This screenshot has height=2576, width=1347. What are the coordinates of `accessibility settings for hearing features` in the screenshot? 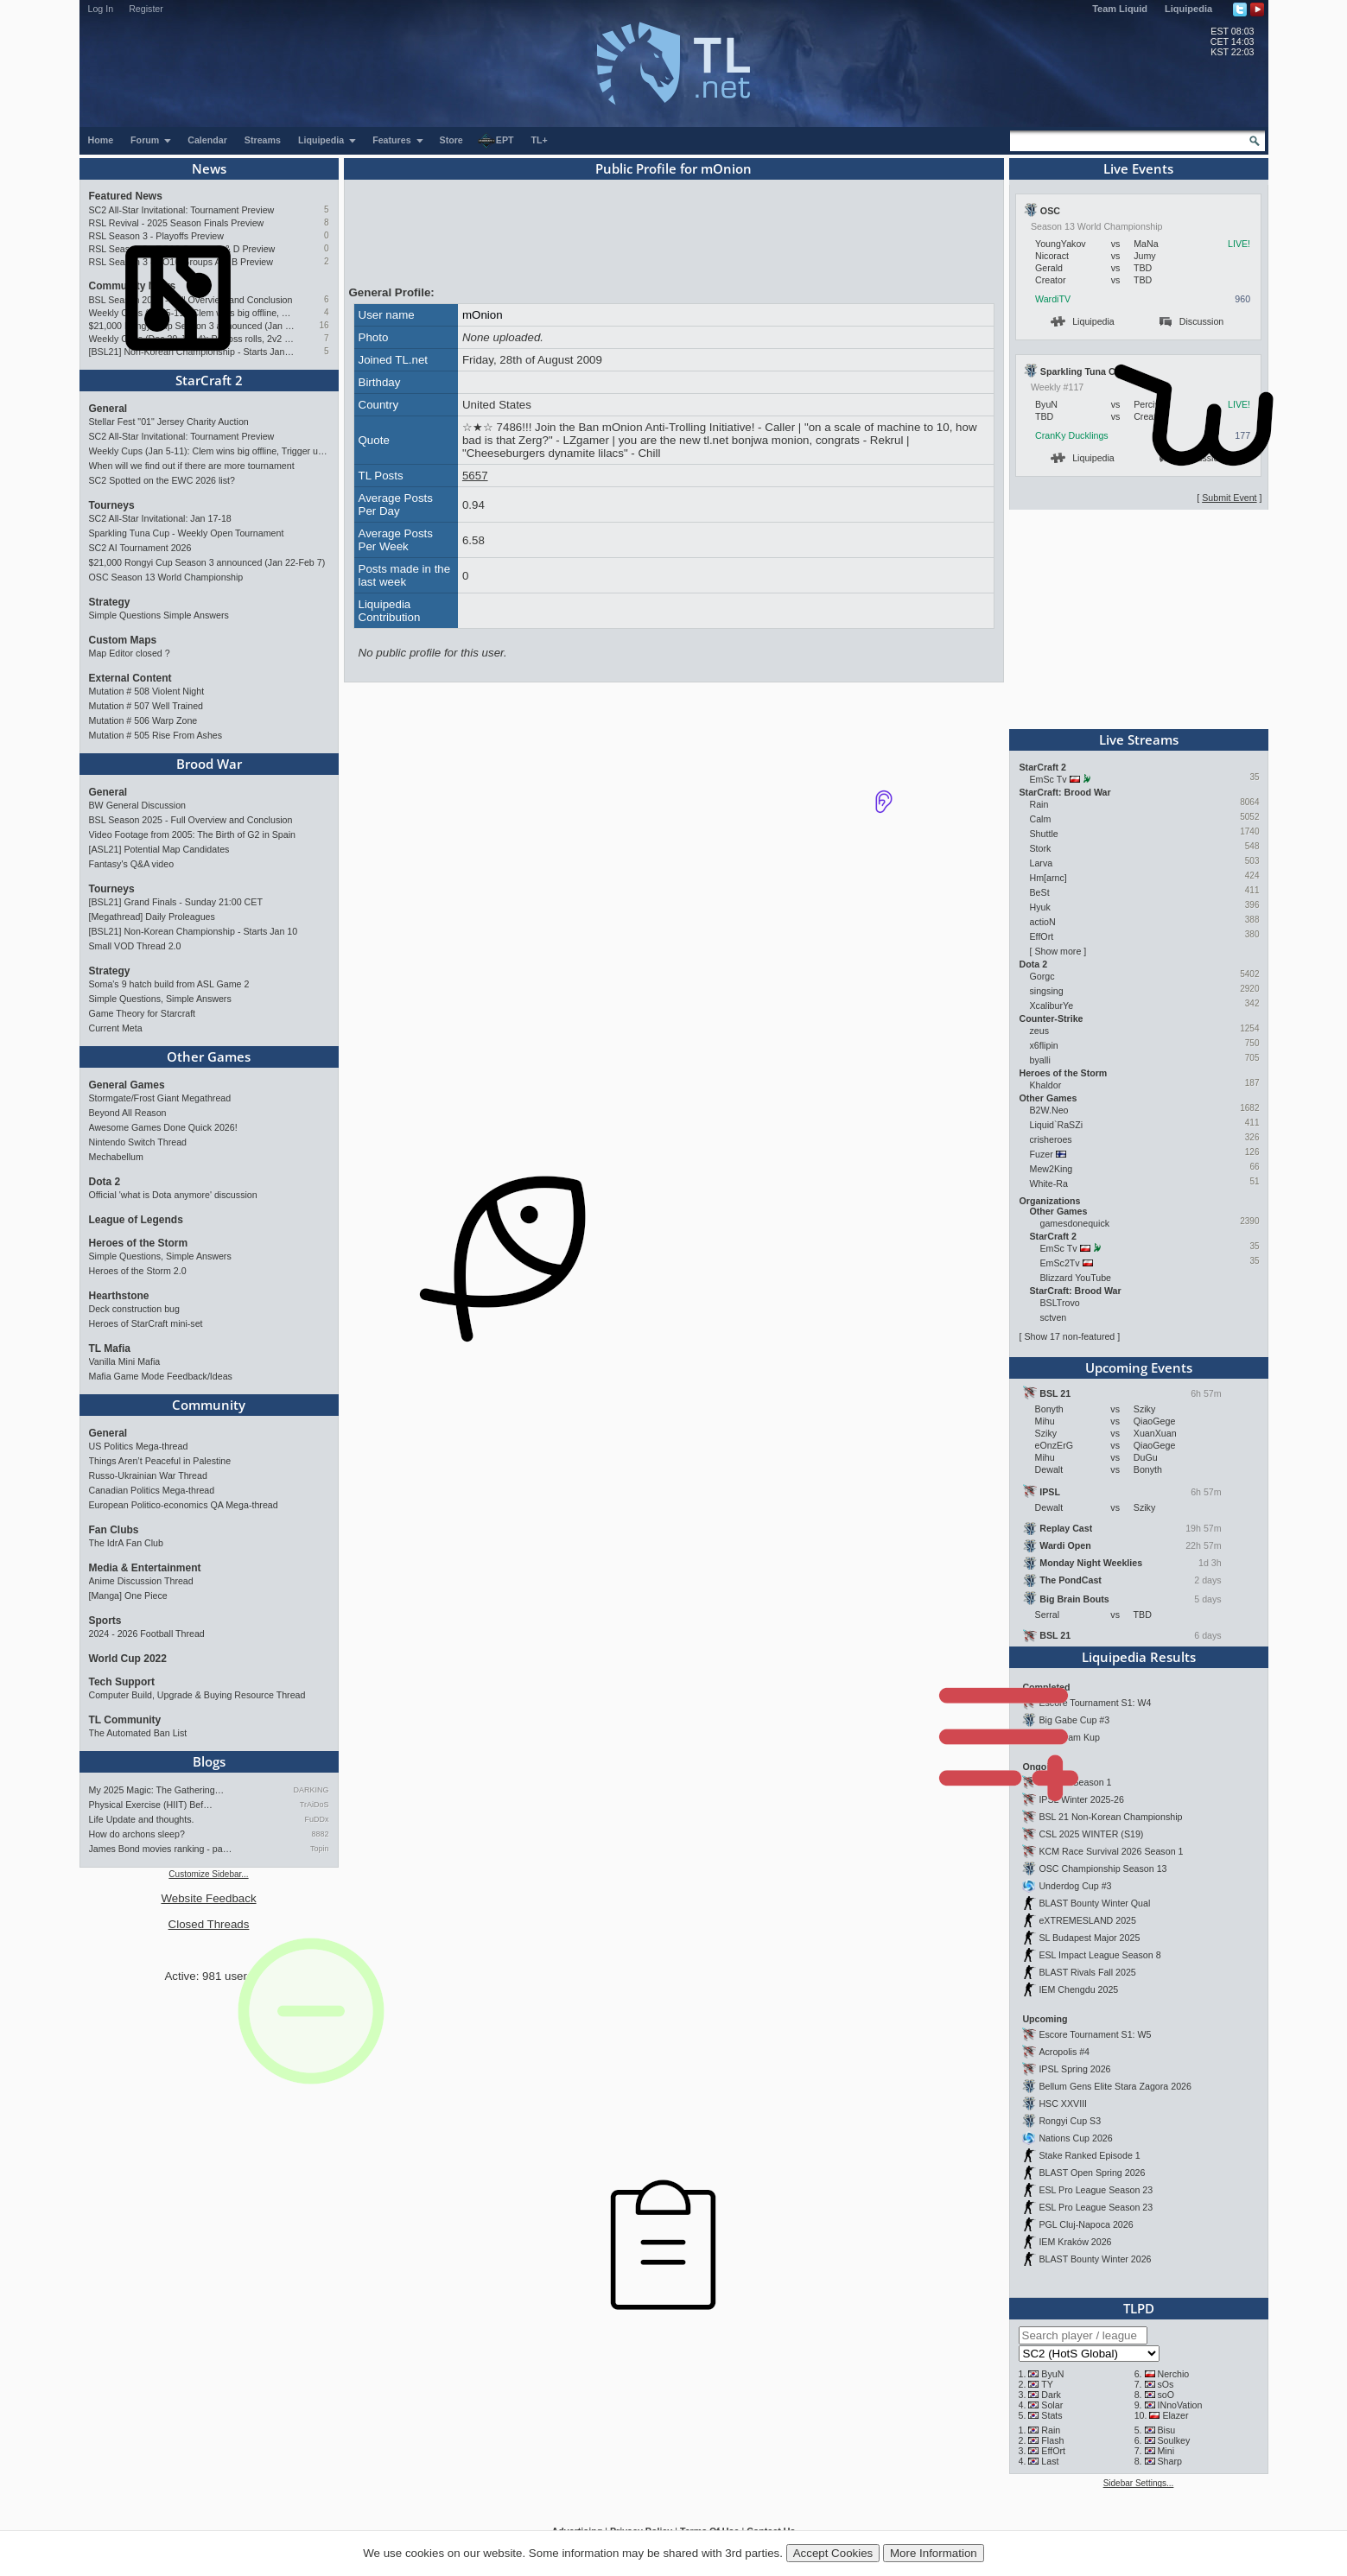 It's located at (884, 802).